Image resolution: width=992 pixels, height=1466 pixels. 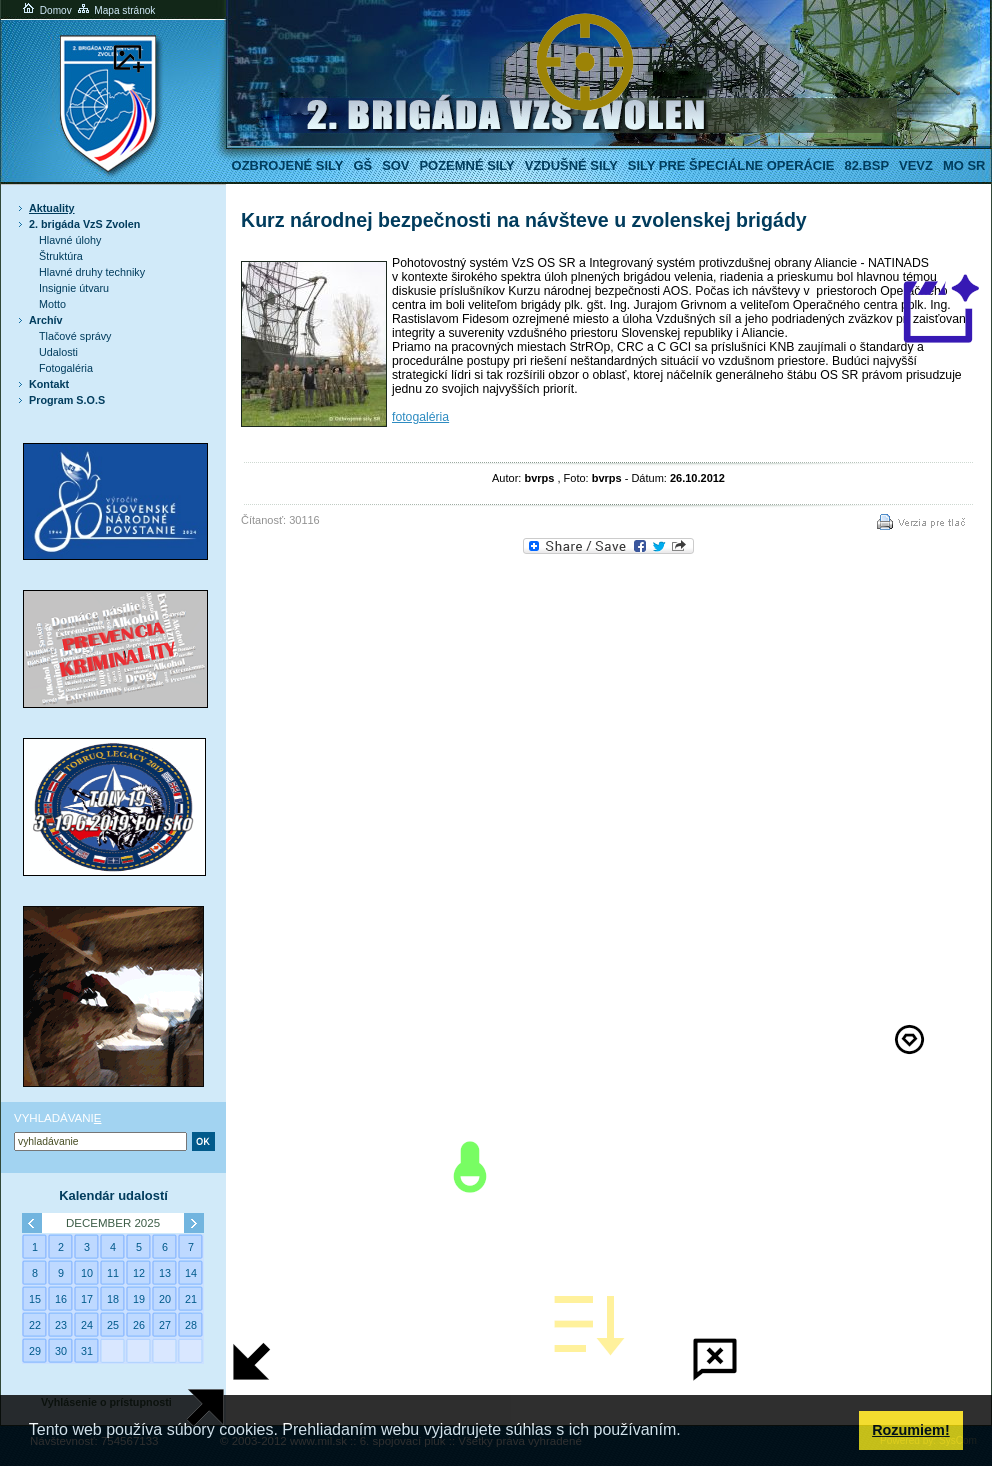 What do you see at coordinates (470, 1167) in the screenshot?
I see `indicates low or cold temperature` at bounding box center [470, 1167].